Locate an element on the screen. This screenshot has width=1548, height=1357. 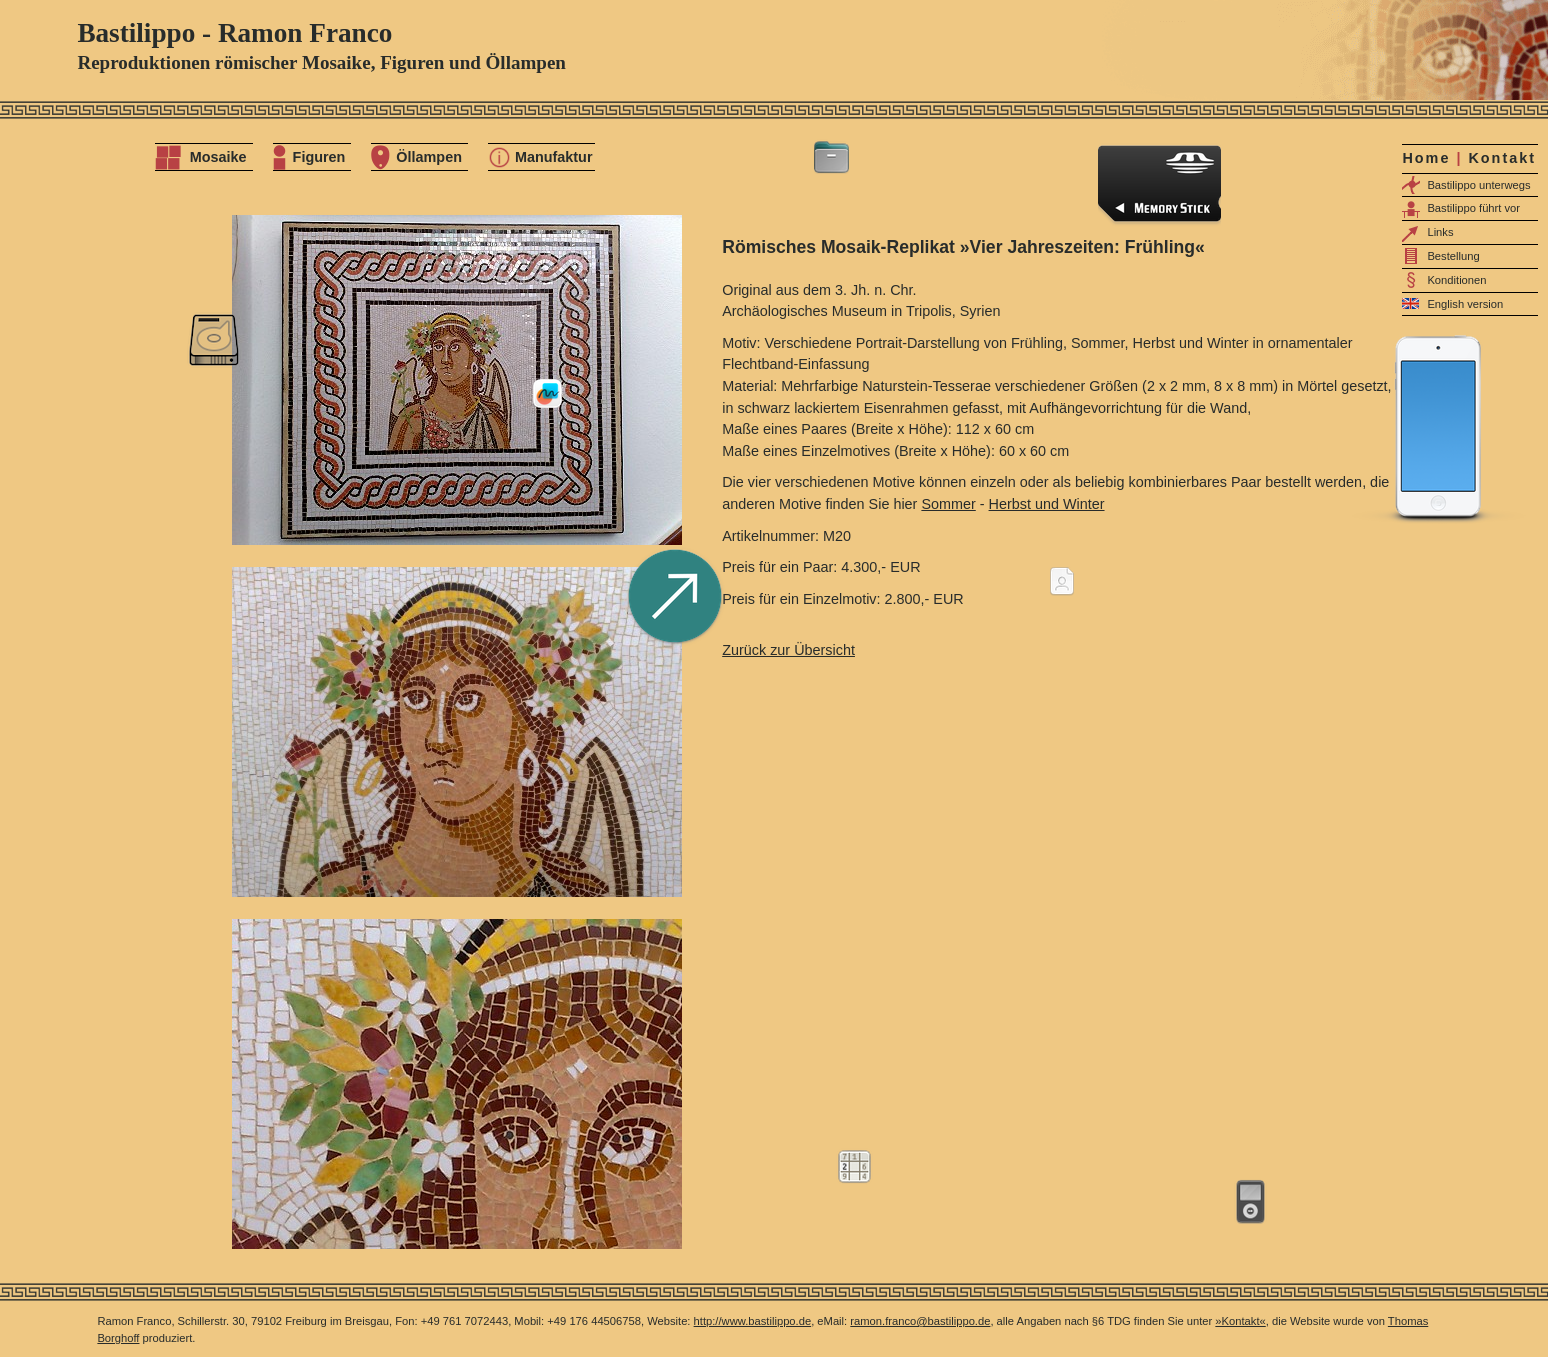
open the sudoku puzzle game is located at coordinates (854, 1166).